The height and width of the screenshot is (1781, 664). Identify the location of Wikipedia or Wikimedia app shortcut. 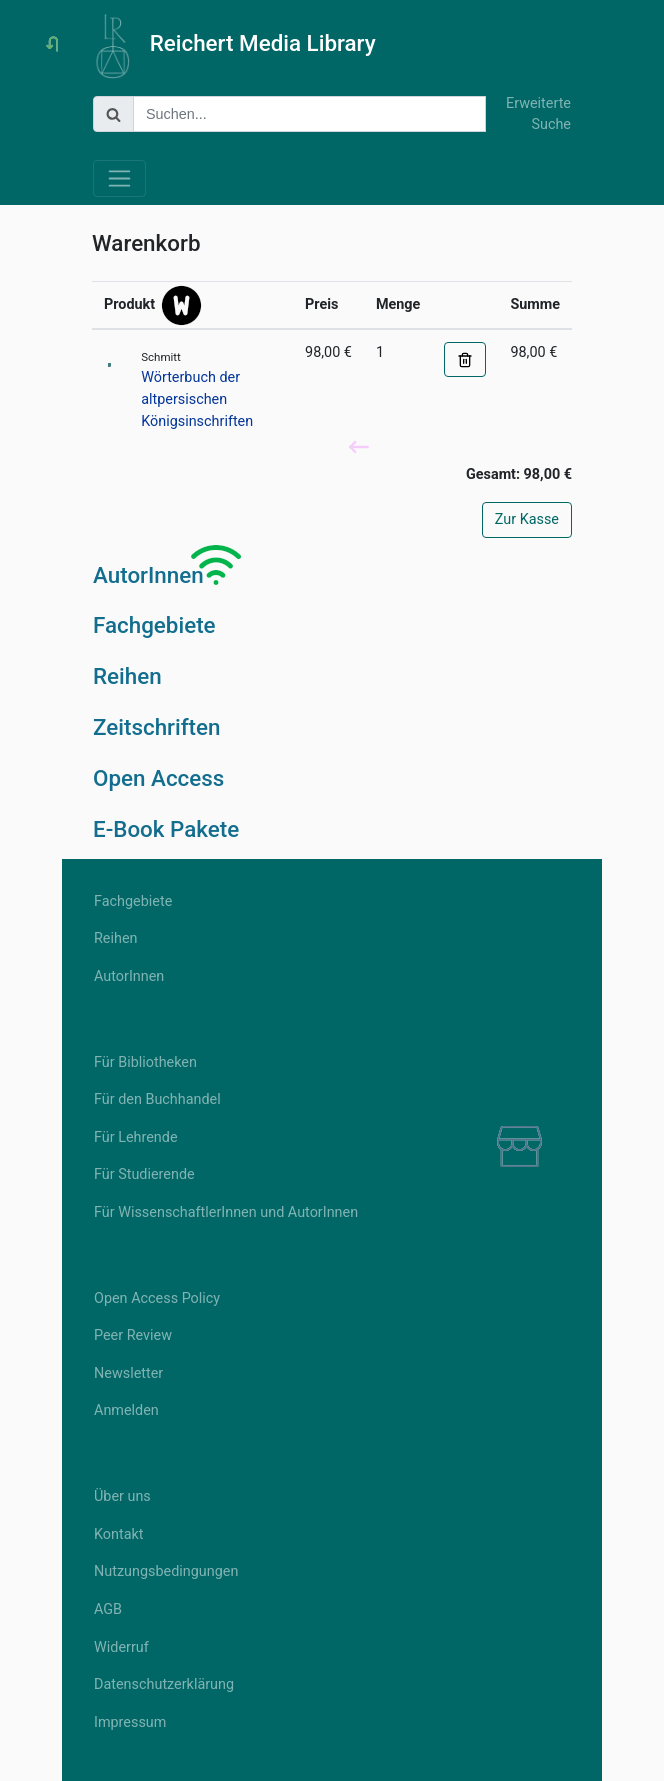
(181, 305).